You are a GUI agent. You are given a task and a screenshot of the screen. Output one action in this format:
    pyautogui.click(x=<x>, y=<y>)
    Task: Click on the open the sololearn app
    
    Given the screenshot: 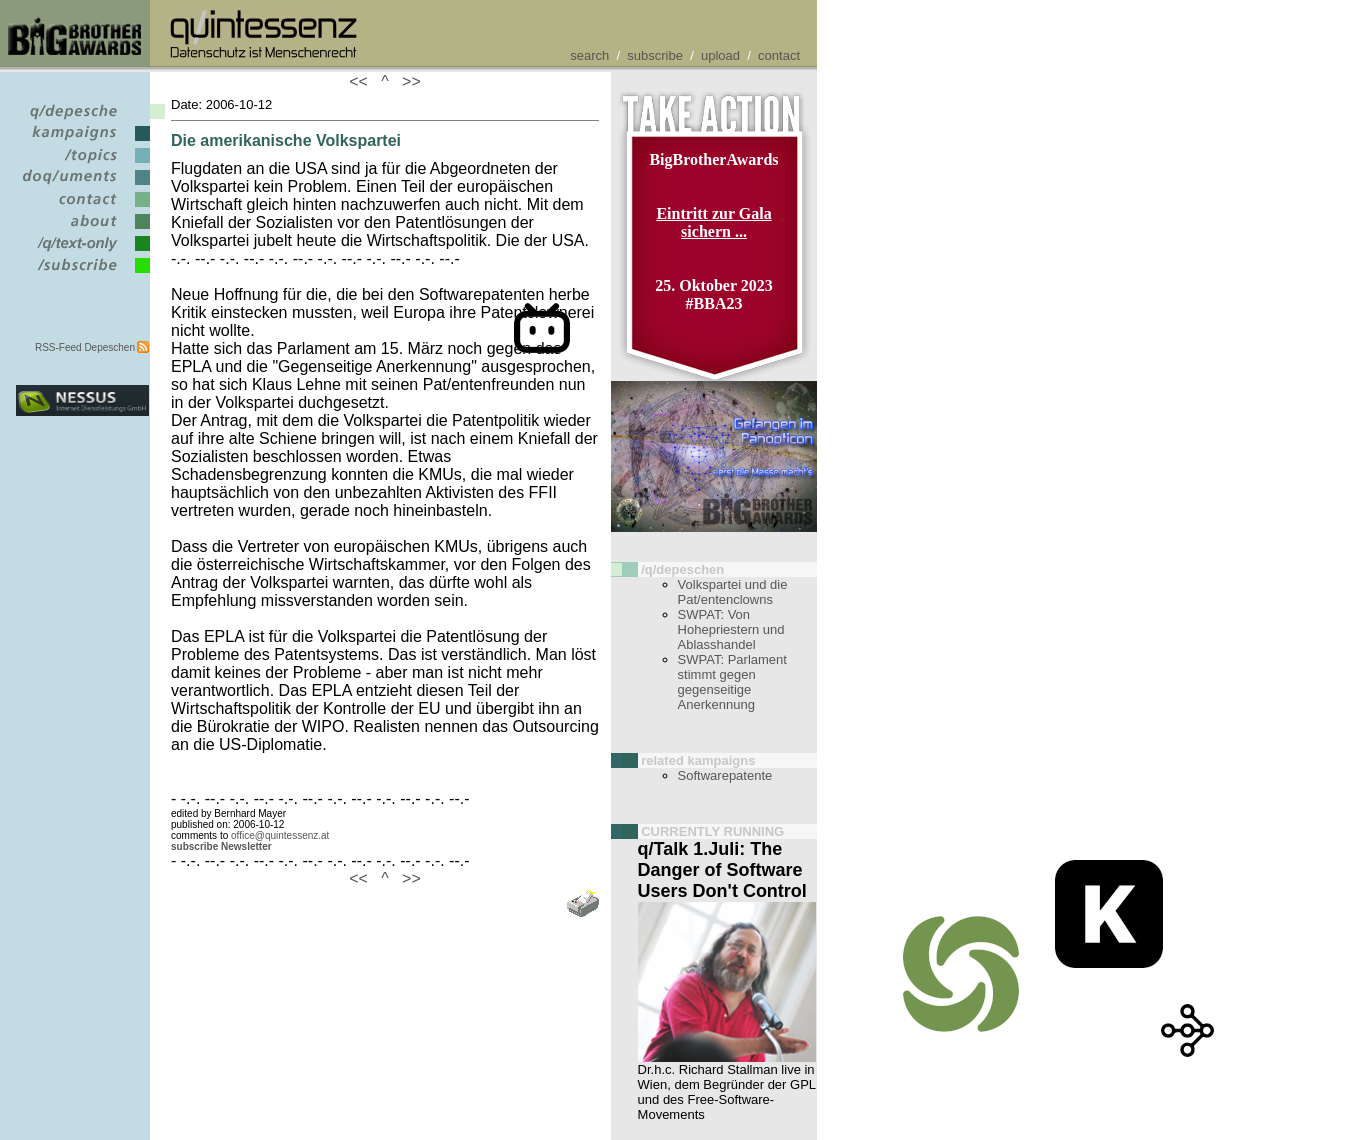 What is the action you would take?
    pyautogui.click(x=961, y=974)
    